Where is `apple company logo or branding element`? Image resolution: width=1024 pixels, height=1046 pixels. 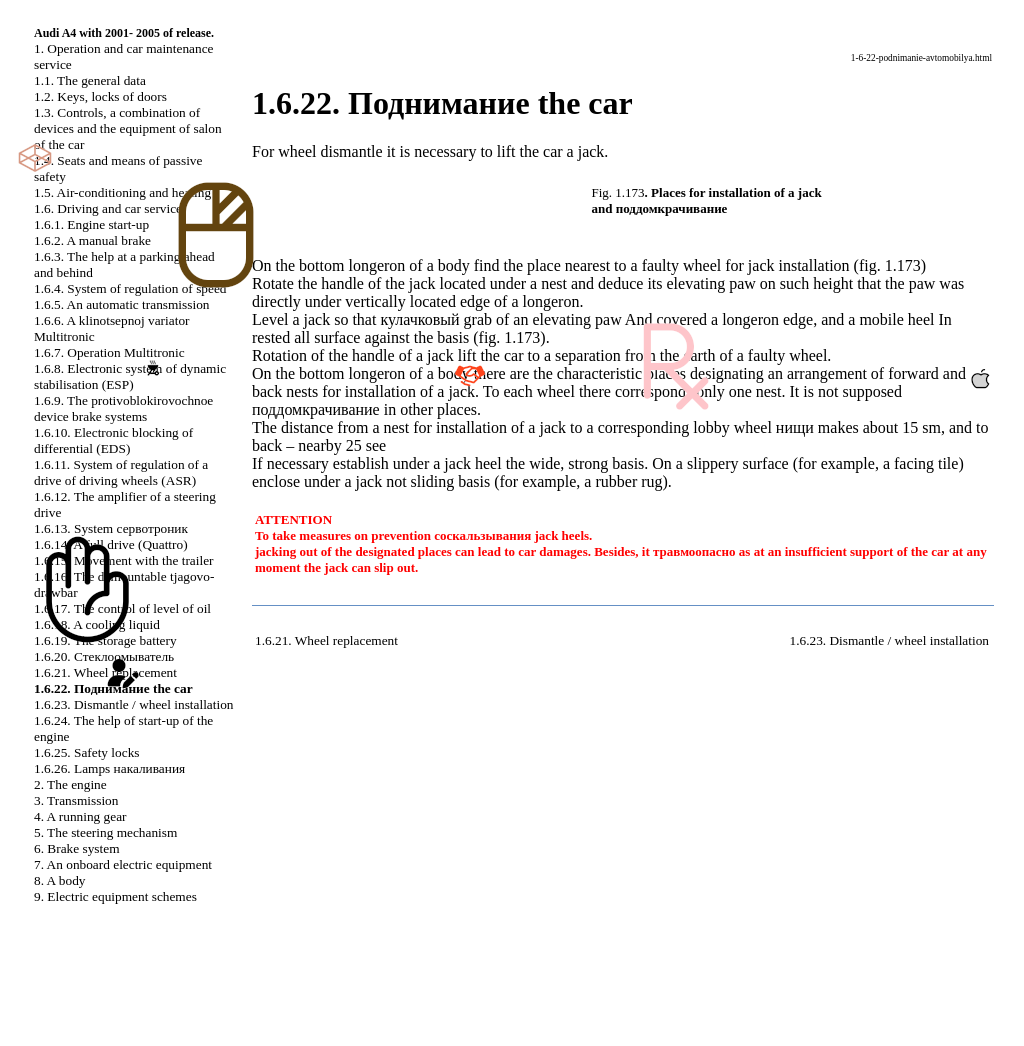 apple company logo or branding element is located at coordinates (981, 380).